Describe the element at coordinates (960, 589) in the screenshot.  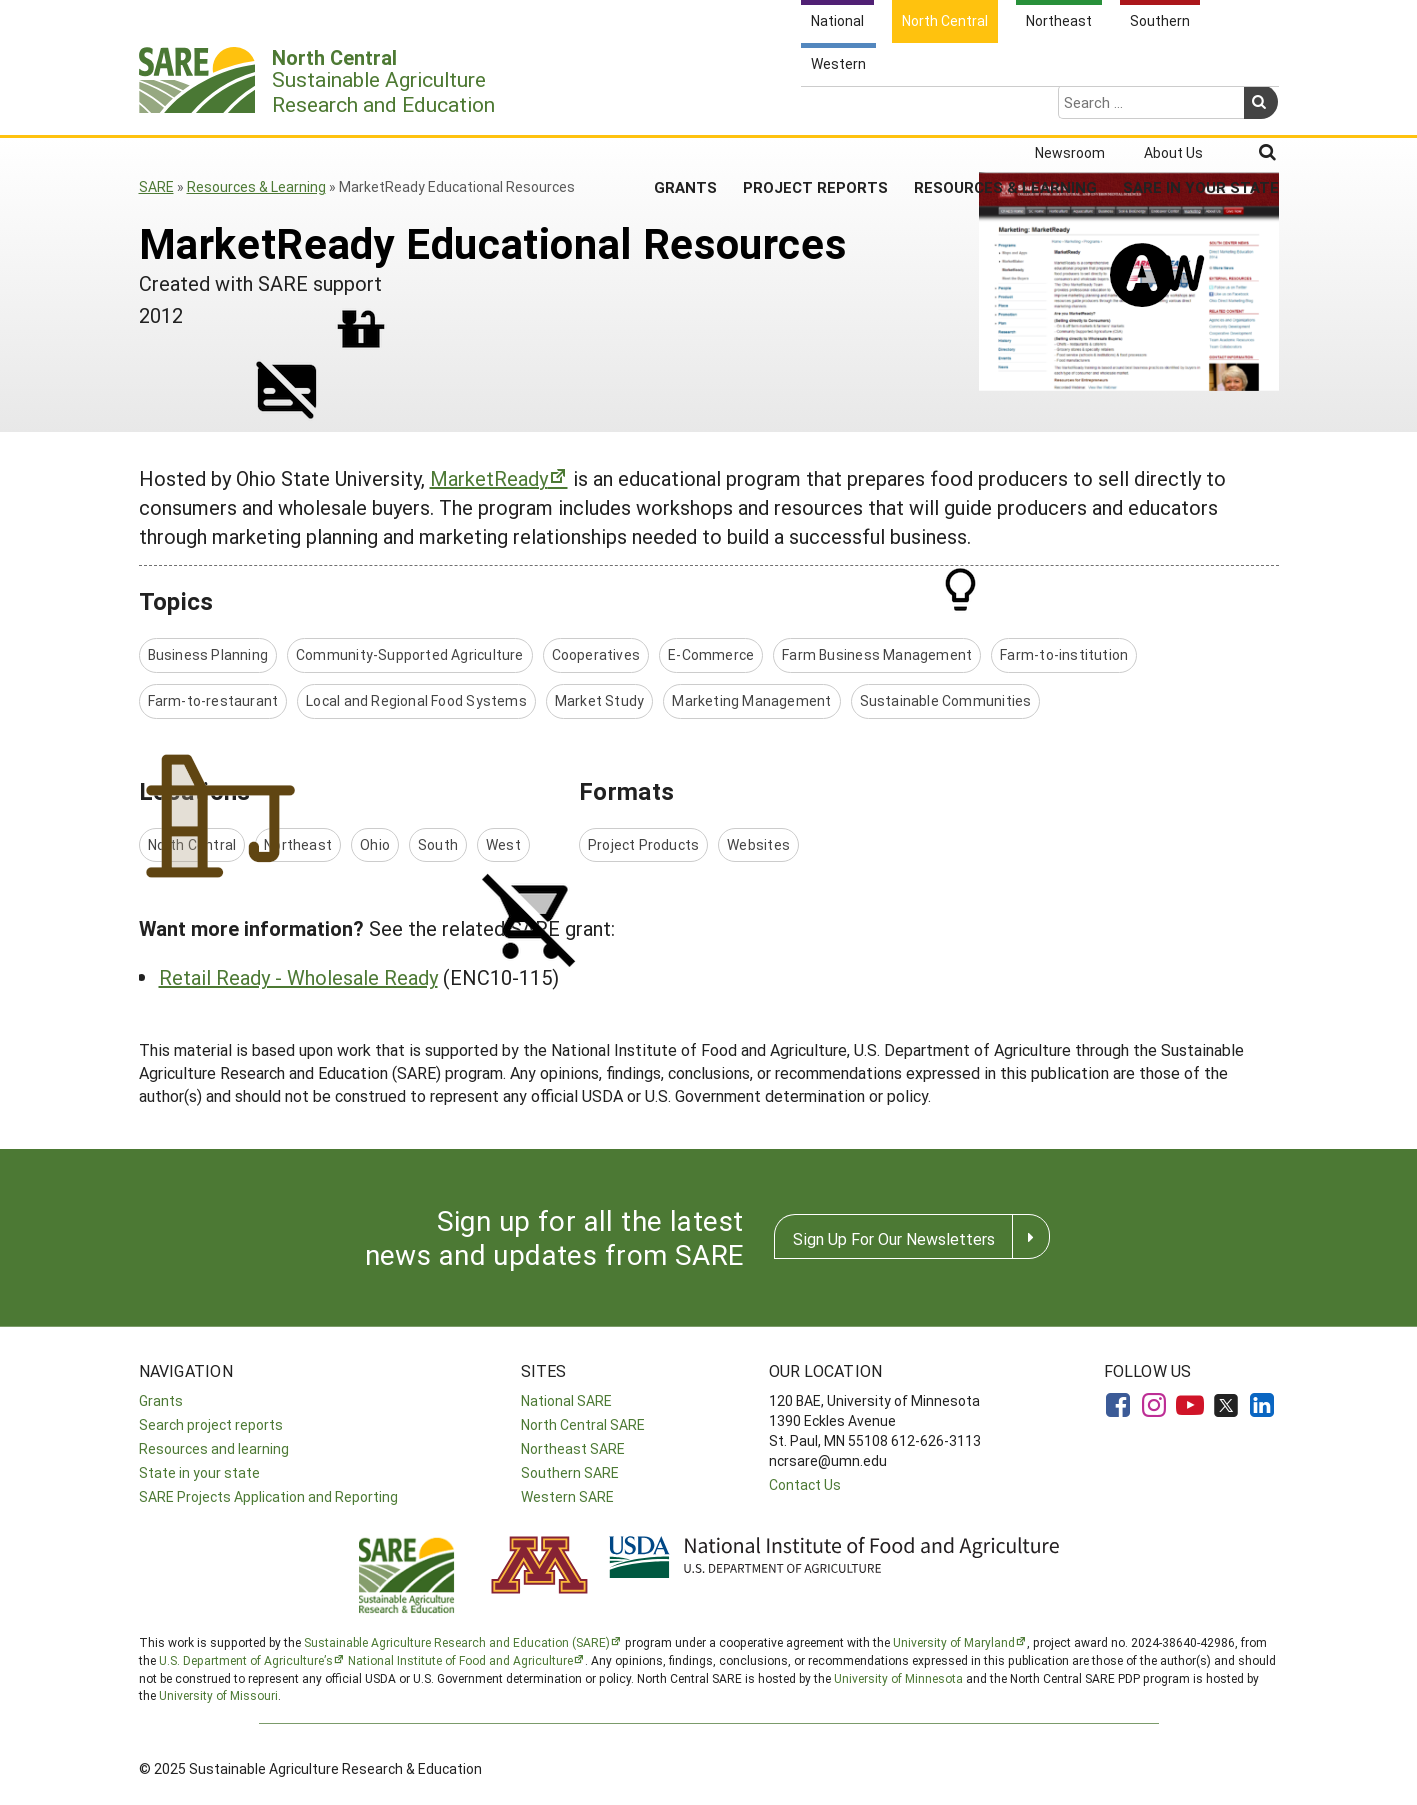
I see `access tips or suggestions` at that location.